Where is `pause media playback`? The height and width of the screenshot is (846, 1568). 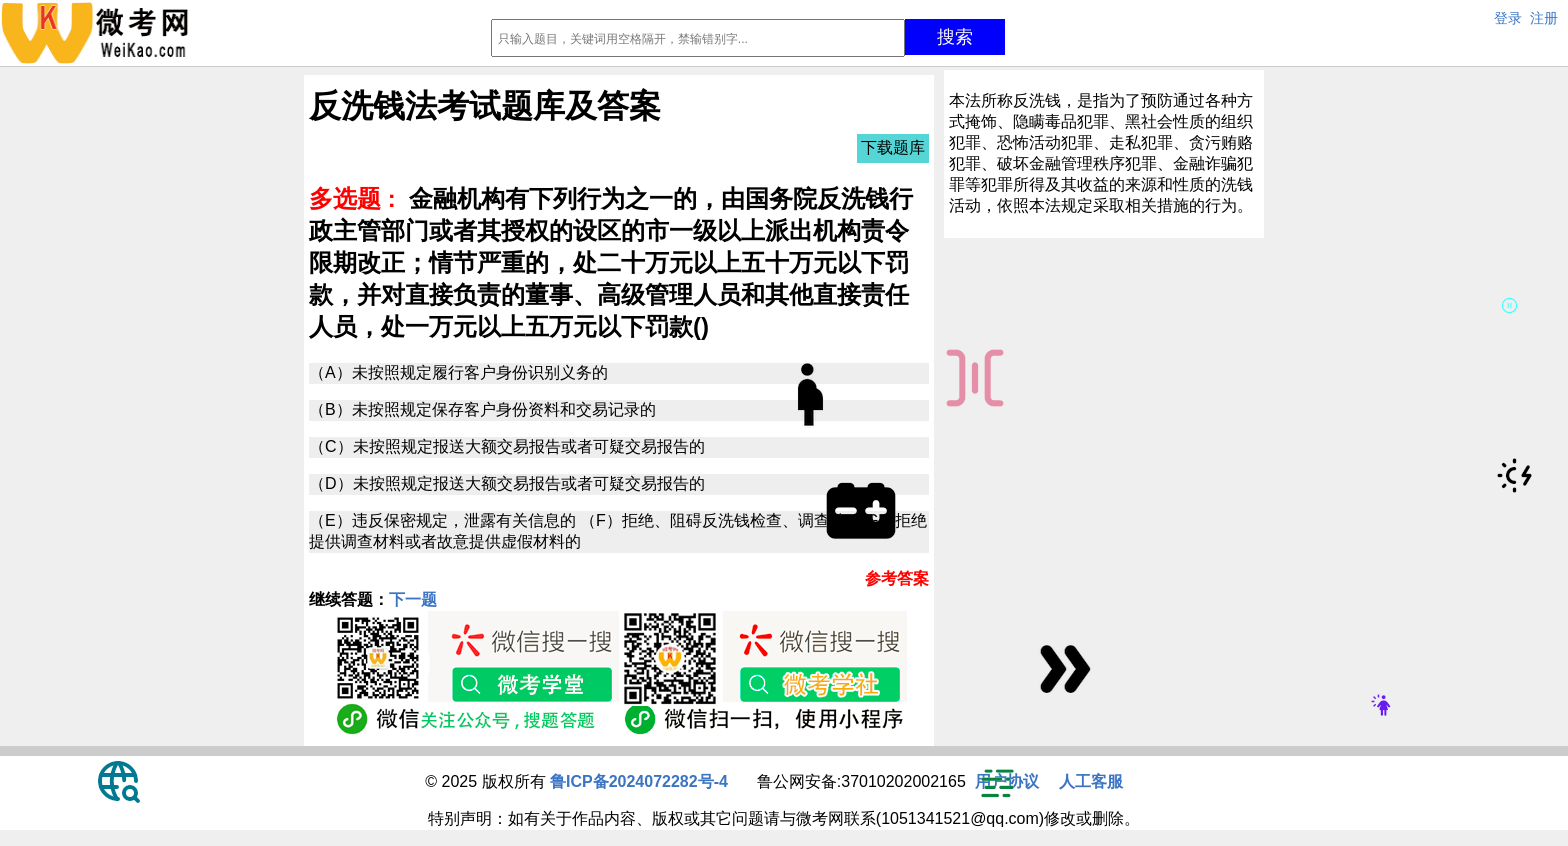
pause media playback is located at coordinates (1509, 305).